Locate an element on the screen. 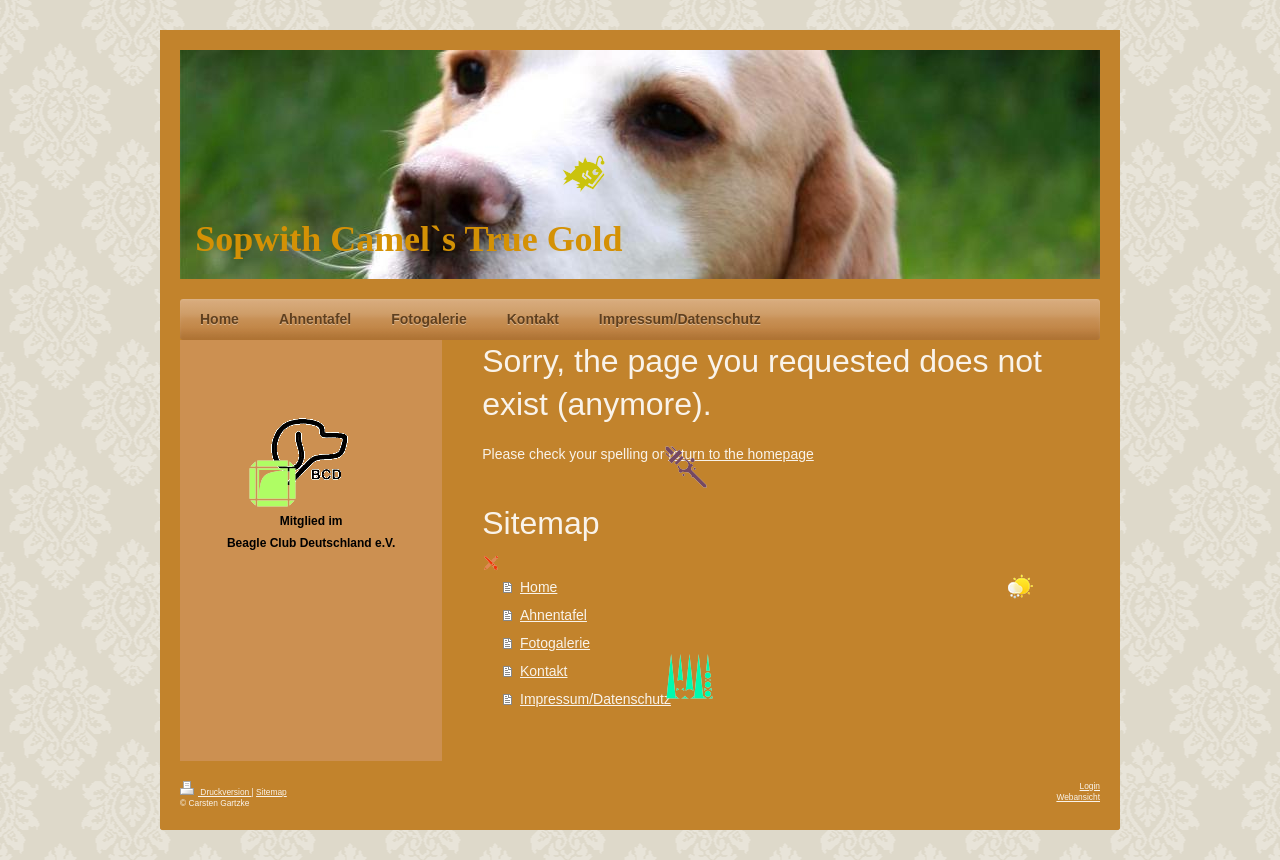  access drawing and editing tools is located at coordinates (491, 563).